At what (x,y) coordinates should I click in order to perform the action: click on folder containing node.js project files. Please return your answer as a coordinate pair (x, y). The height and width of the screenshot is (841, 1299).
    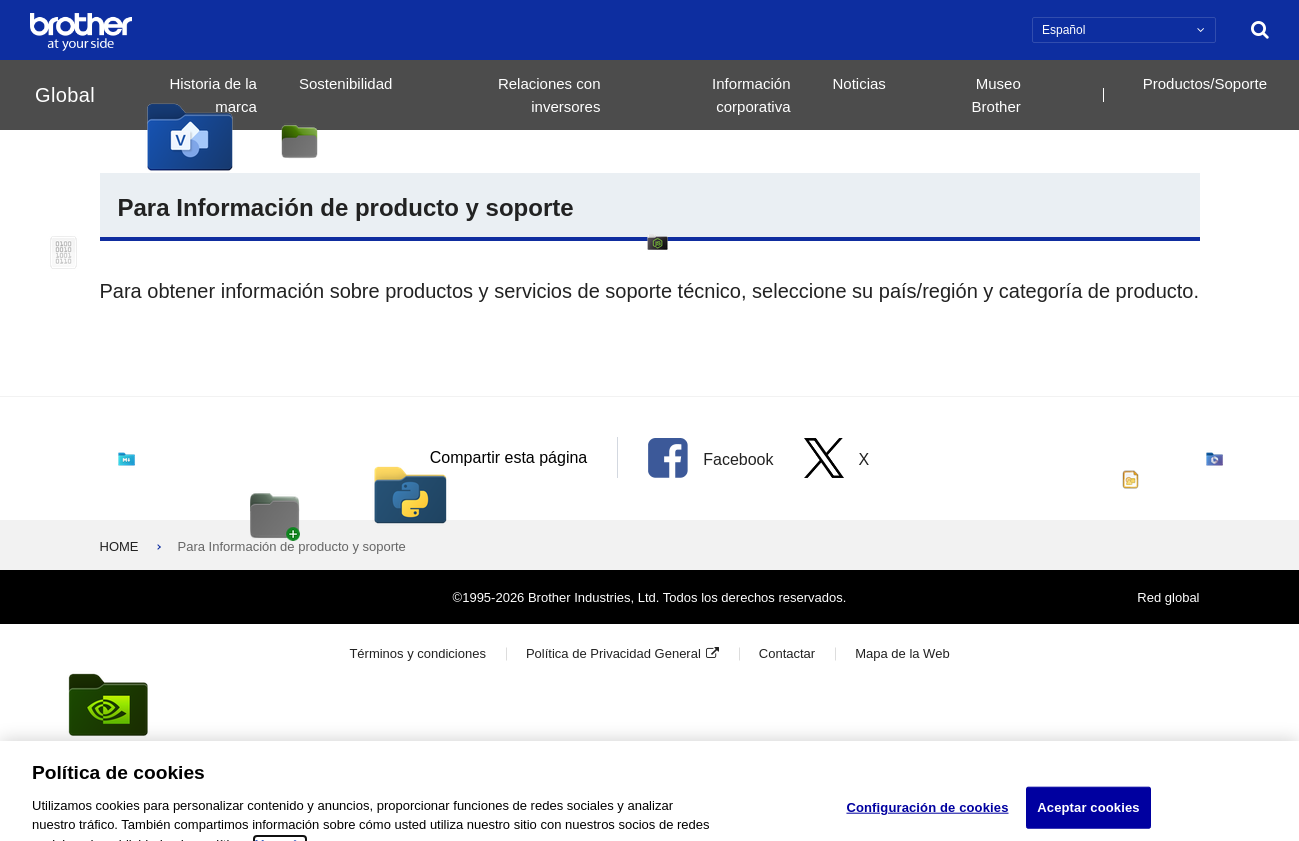
    Looking at the image, I should click on (657, 242).